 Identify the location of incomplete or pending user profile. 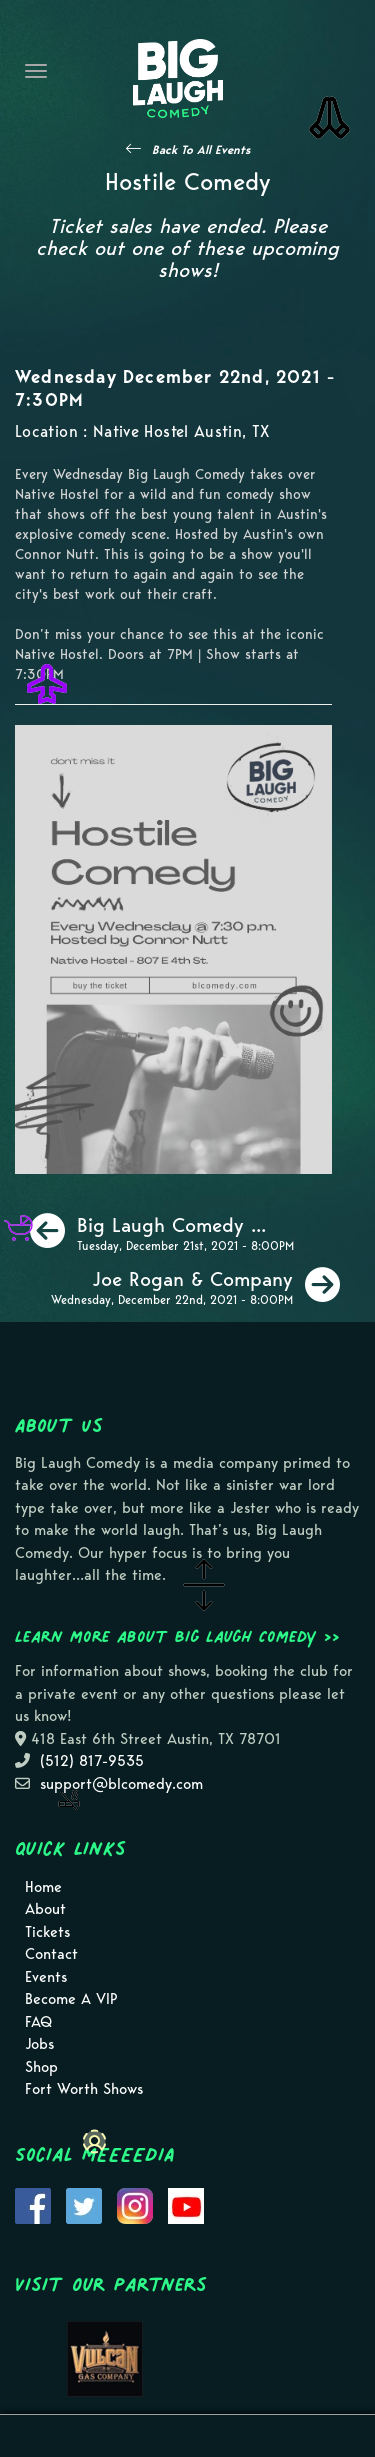
(94, 2141).